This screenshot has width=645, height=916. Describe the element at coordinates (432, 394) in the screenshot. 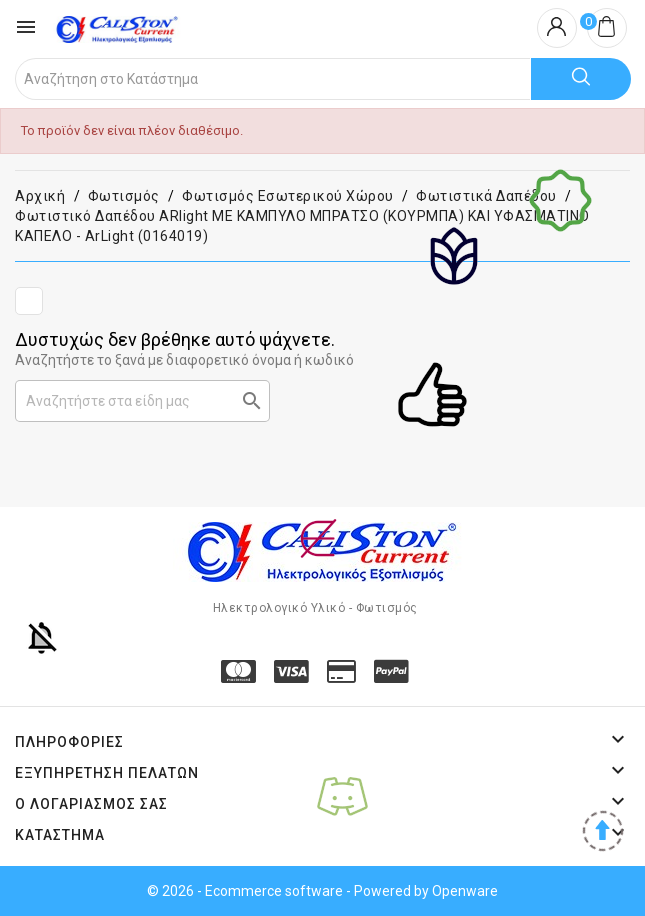

I see `like or upvote content` at that location.